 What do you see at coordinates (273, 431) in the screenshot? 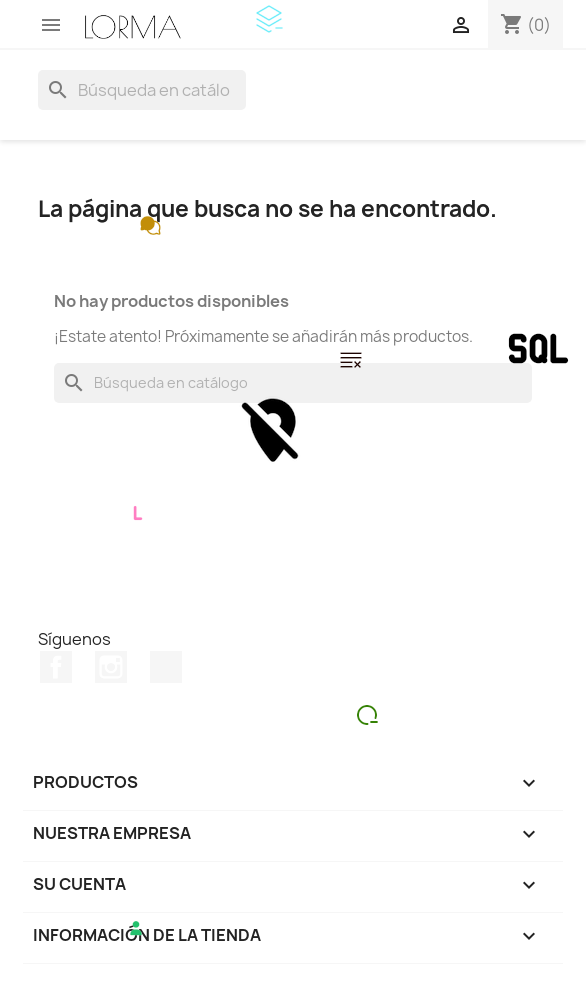
I see `disable location services` at bounding box center [273, 431].